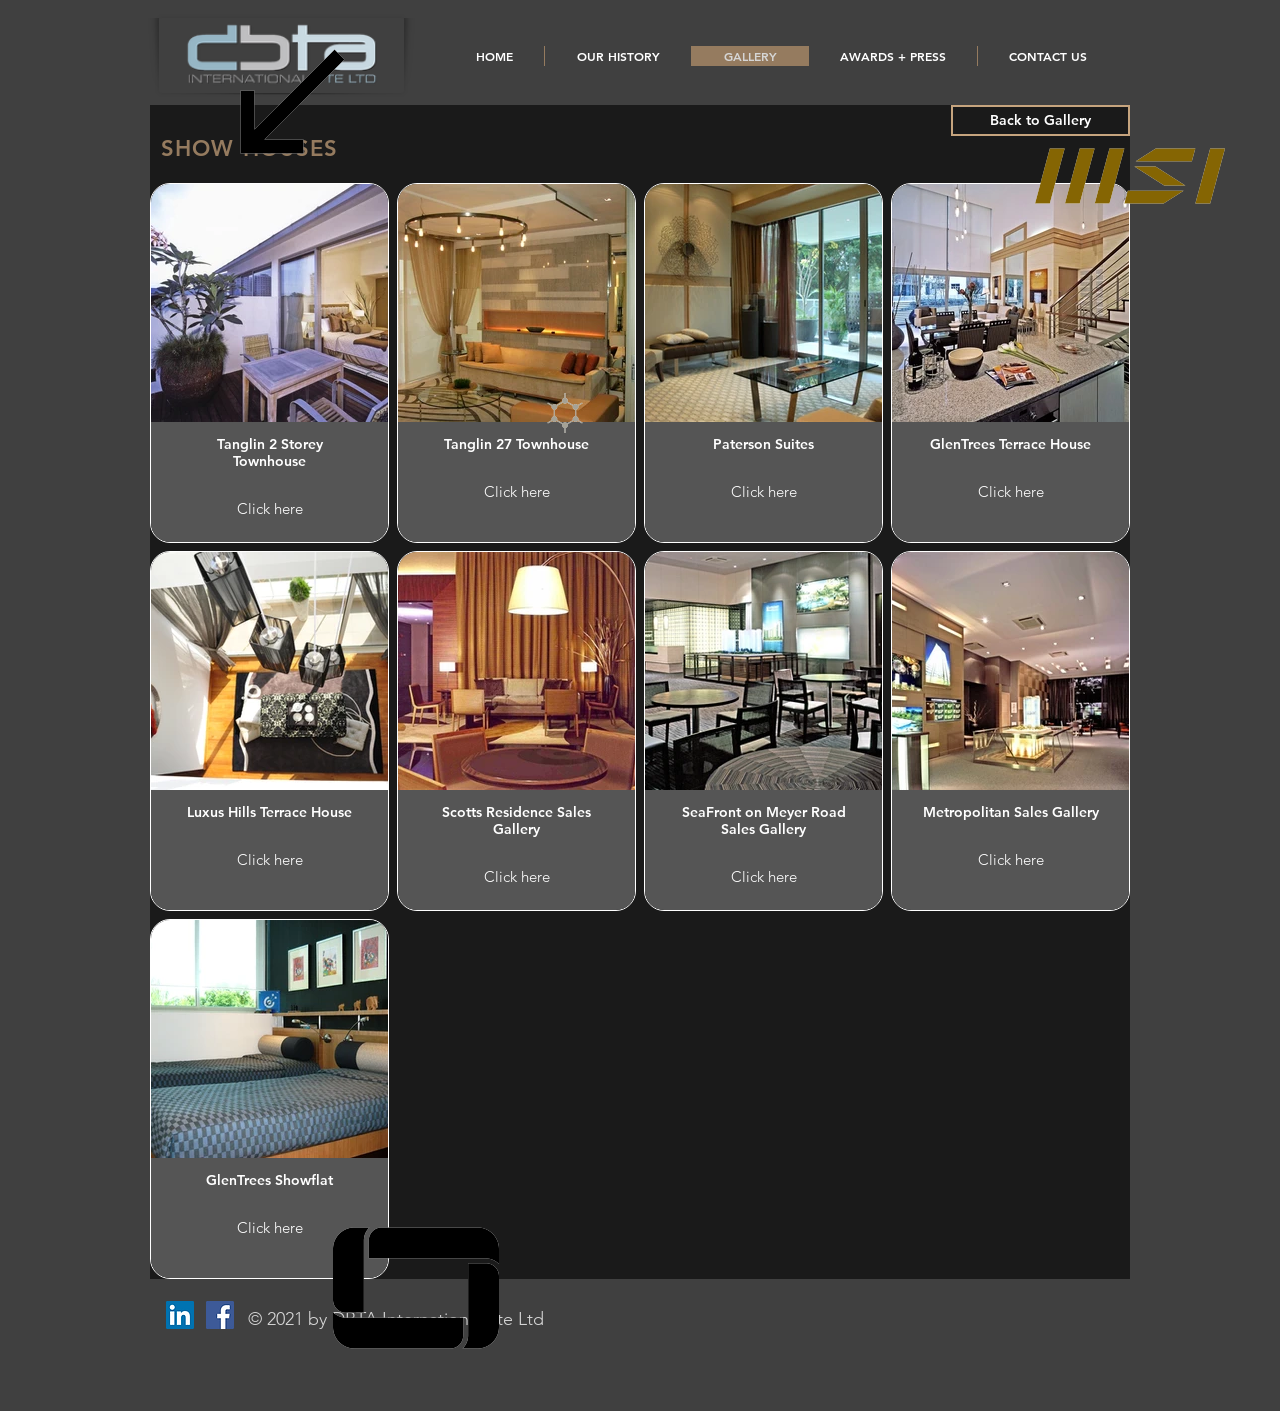 The width and height of the screenshot is (1280, 1411). Describe the element at coordinates (290, 104) in the screenshot. I see `navigate back and down in a hierarchy` at that location.